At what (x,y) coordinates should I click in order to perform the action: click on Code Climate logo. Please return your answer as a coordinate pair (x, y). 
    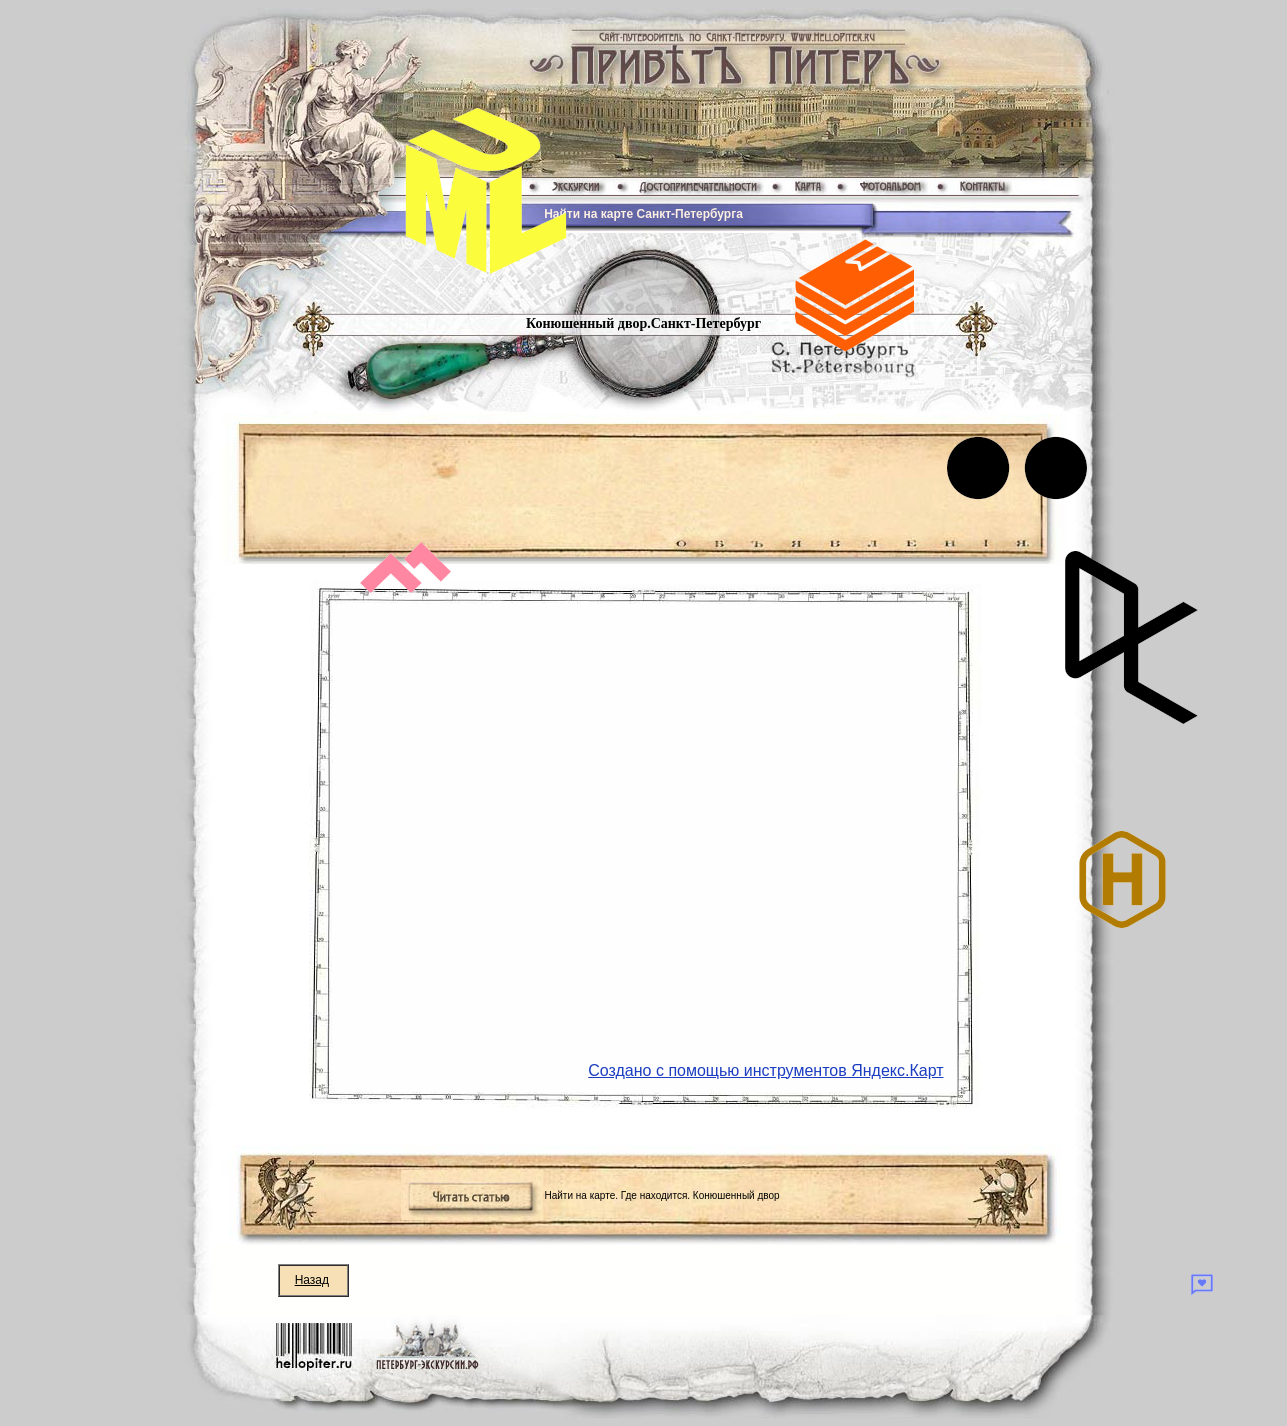
    Looking at the image, I should click on (405, 567).